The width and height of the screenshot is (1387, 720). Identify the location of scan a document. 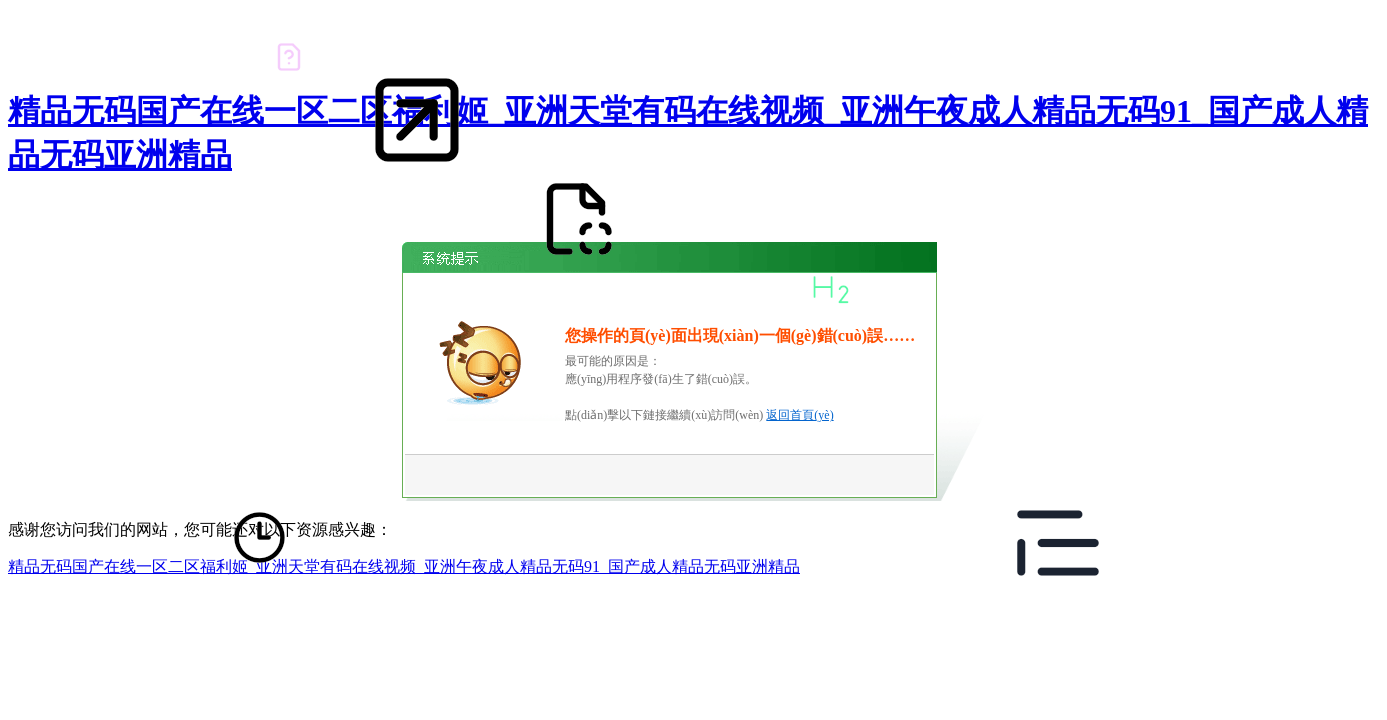
(576, 219).